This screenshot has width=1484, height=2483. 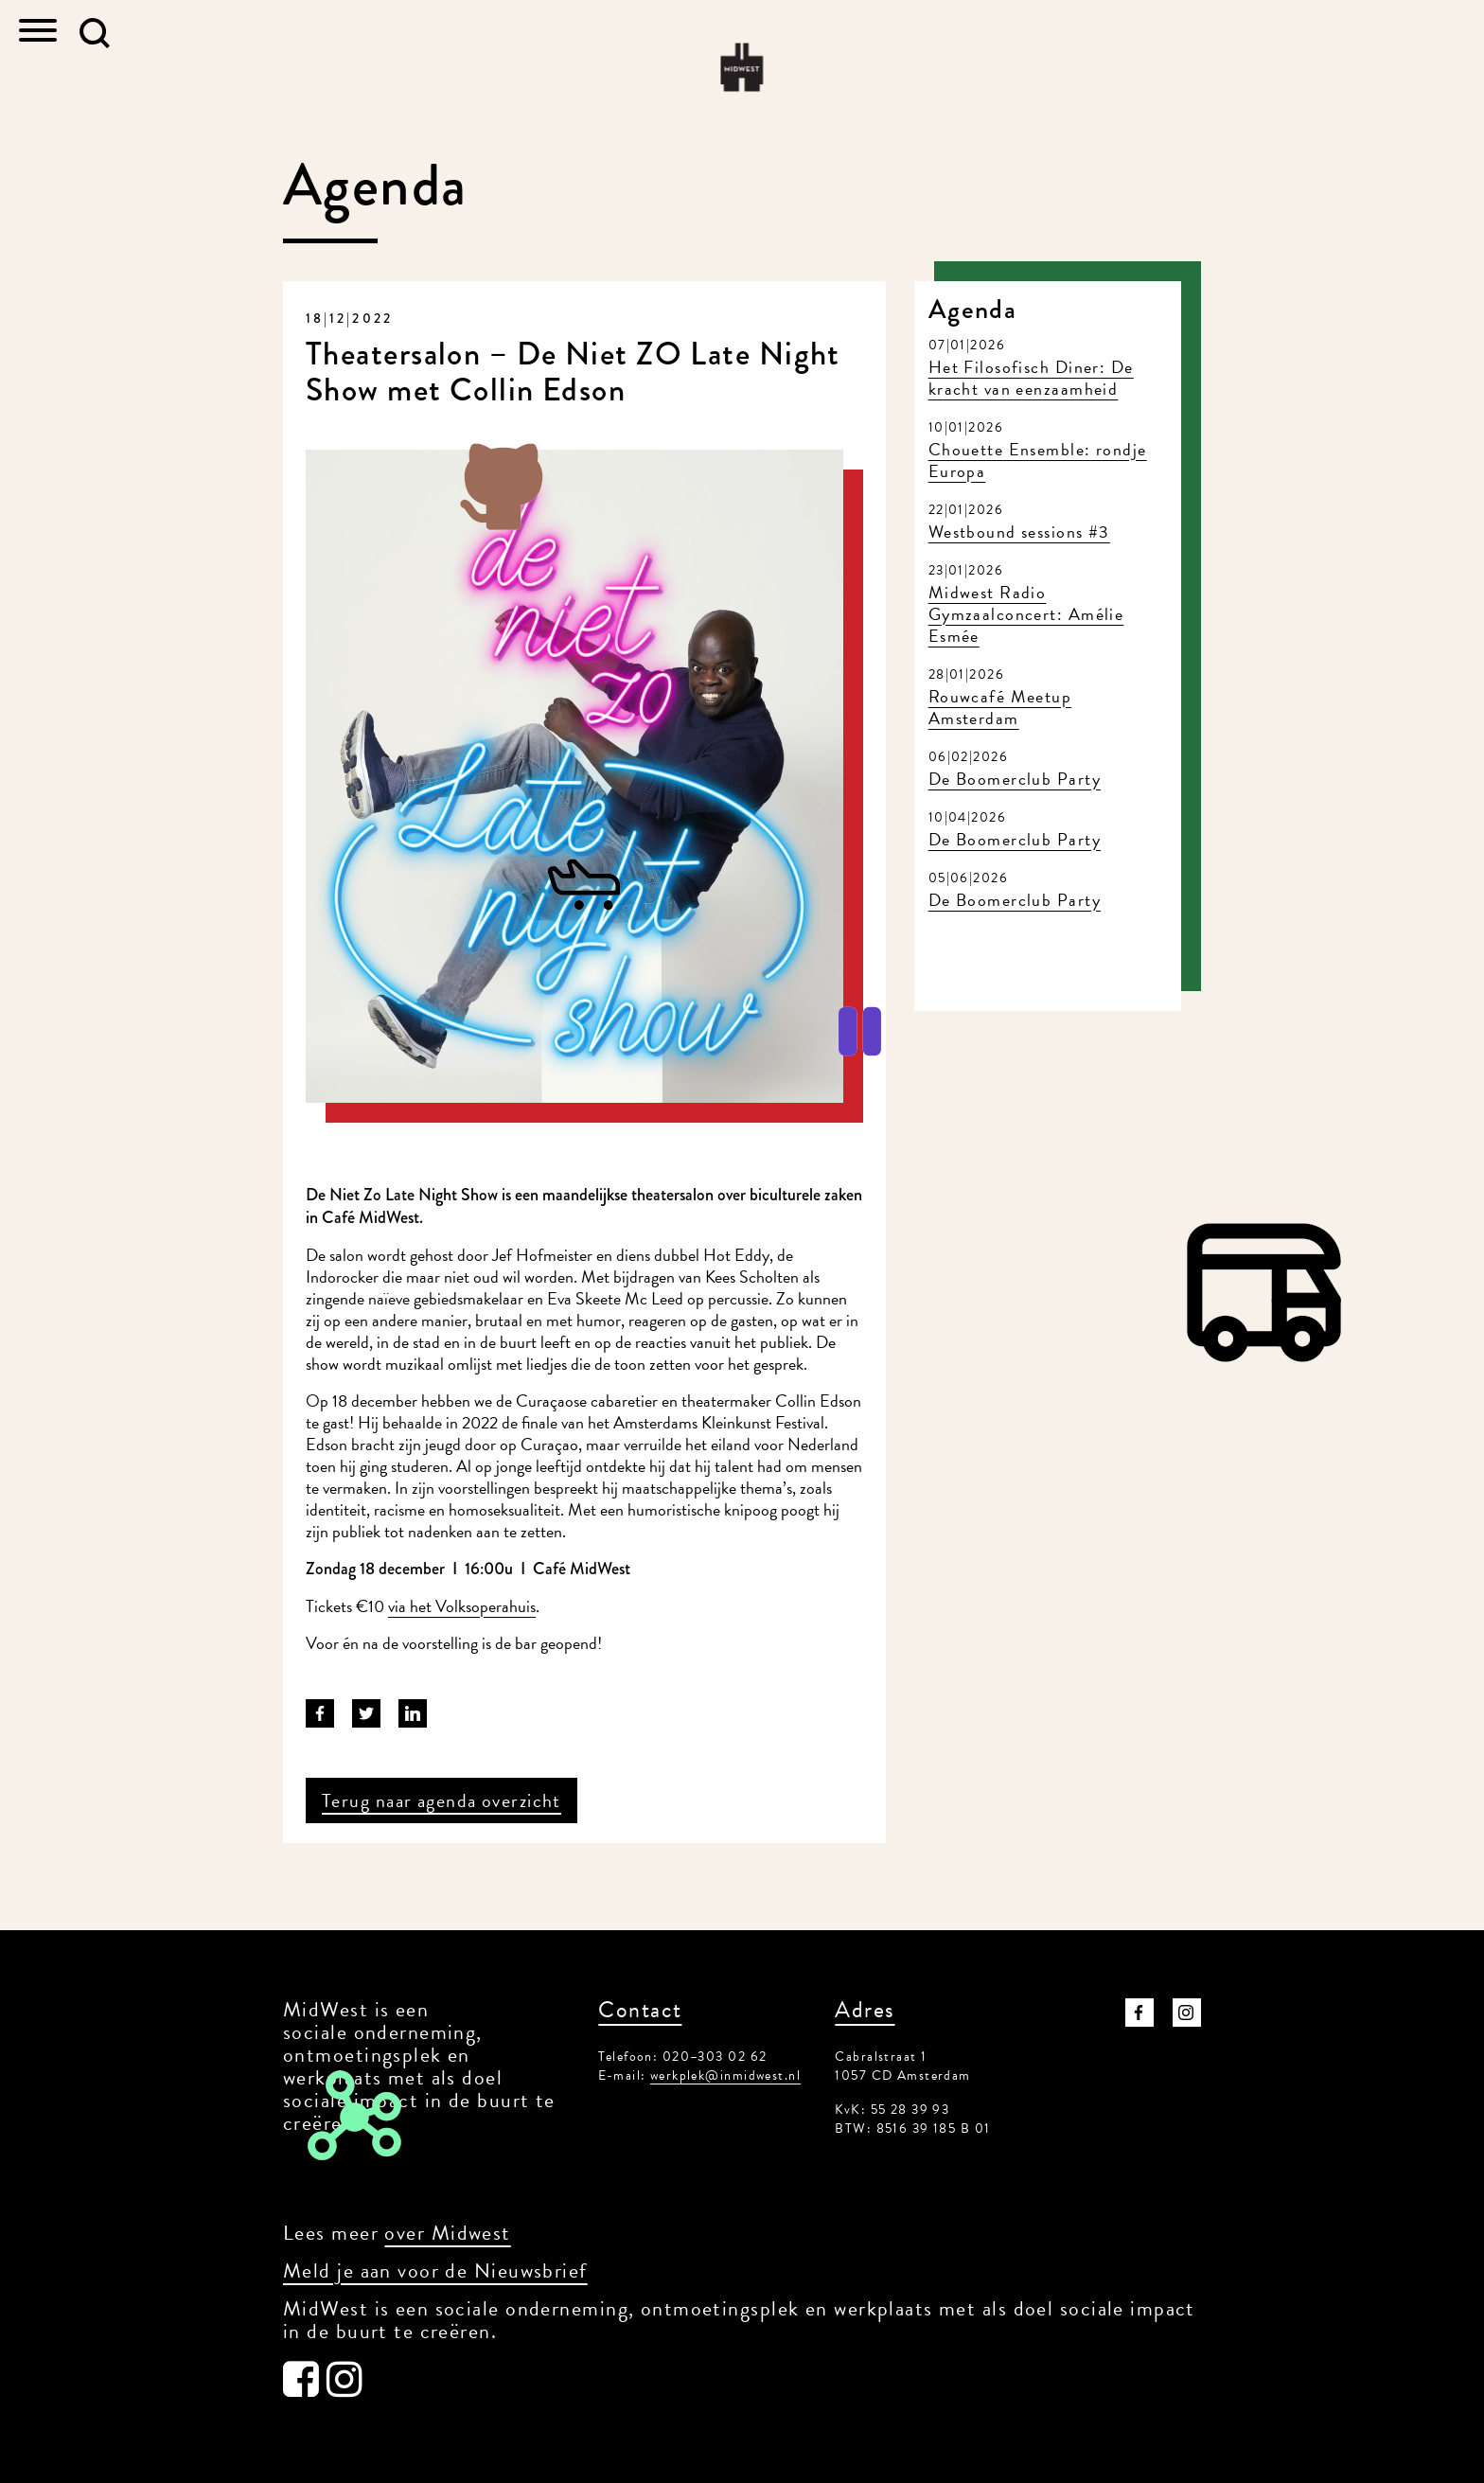 I want to click on airplane taxiing on the ground, so click(x=584, y=883).